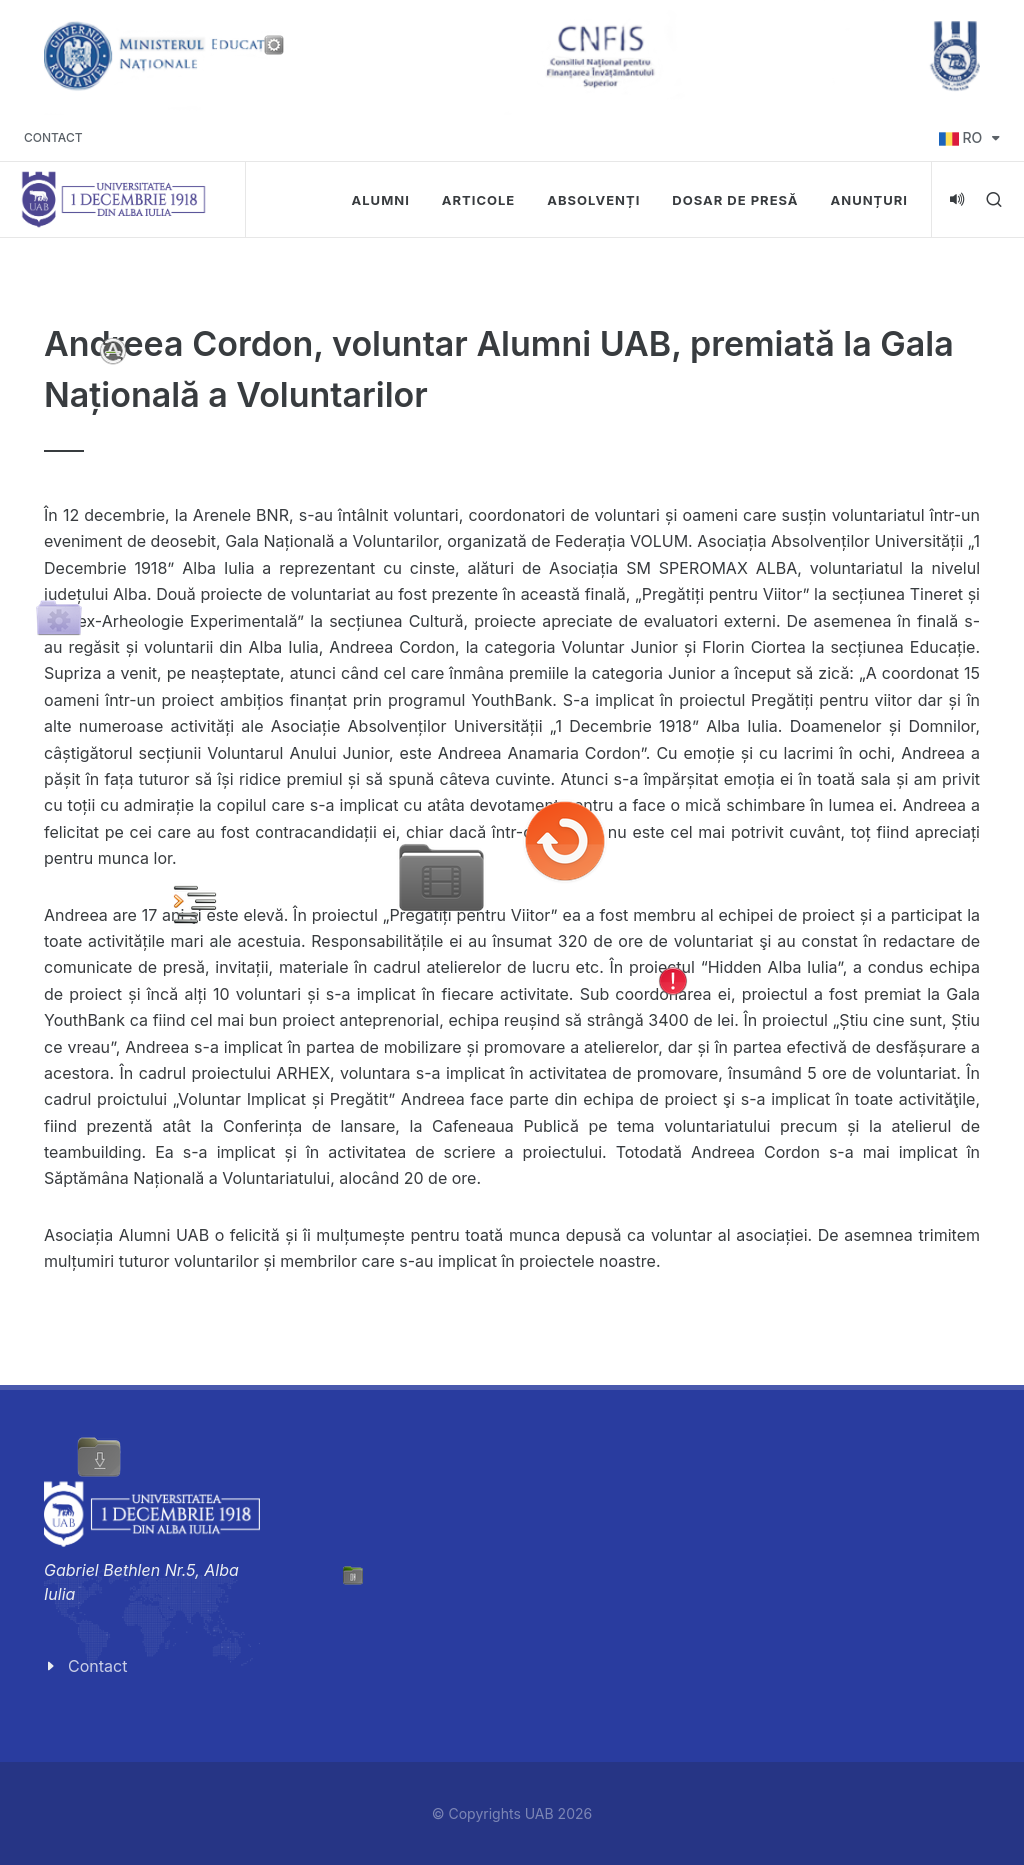 This screenshot has height=1865, width=1024. Describe the element at coordinates (353, 1575) in the screenshot. I see `open templates folder` at that location.